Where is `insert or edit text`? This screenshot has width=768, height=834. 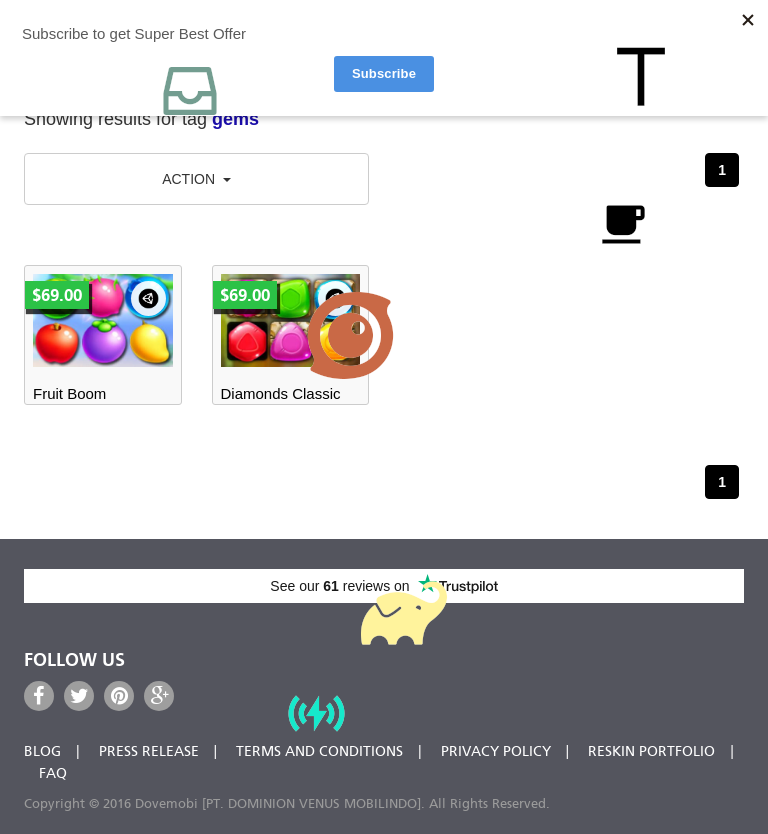 insert or edit text is located at coordinates (641, 75).